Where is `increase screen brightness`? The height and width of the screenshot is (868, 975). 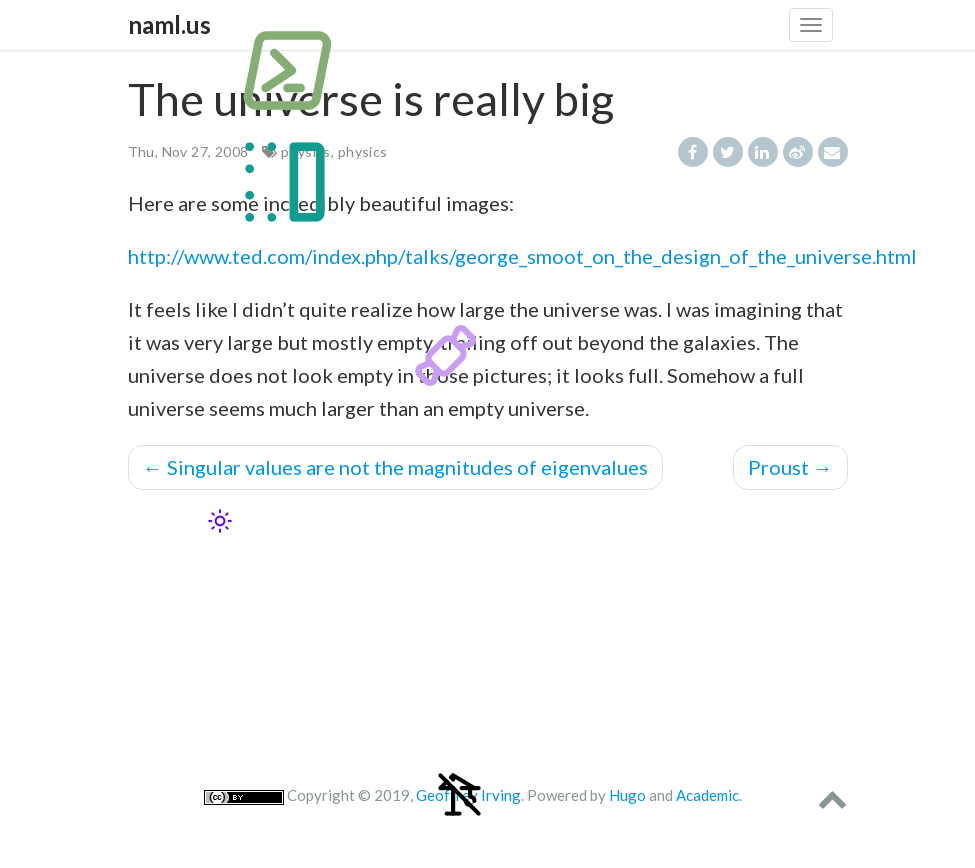
increase screen brightness is located at coordinates (220, 521).